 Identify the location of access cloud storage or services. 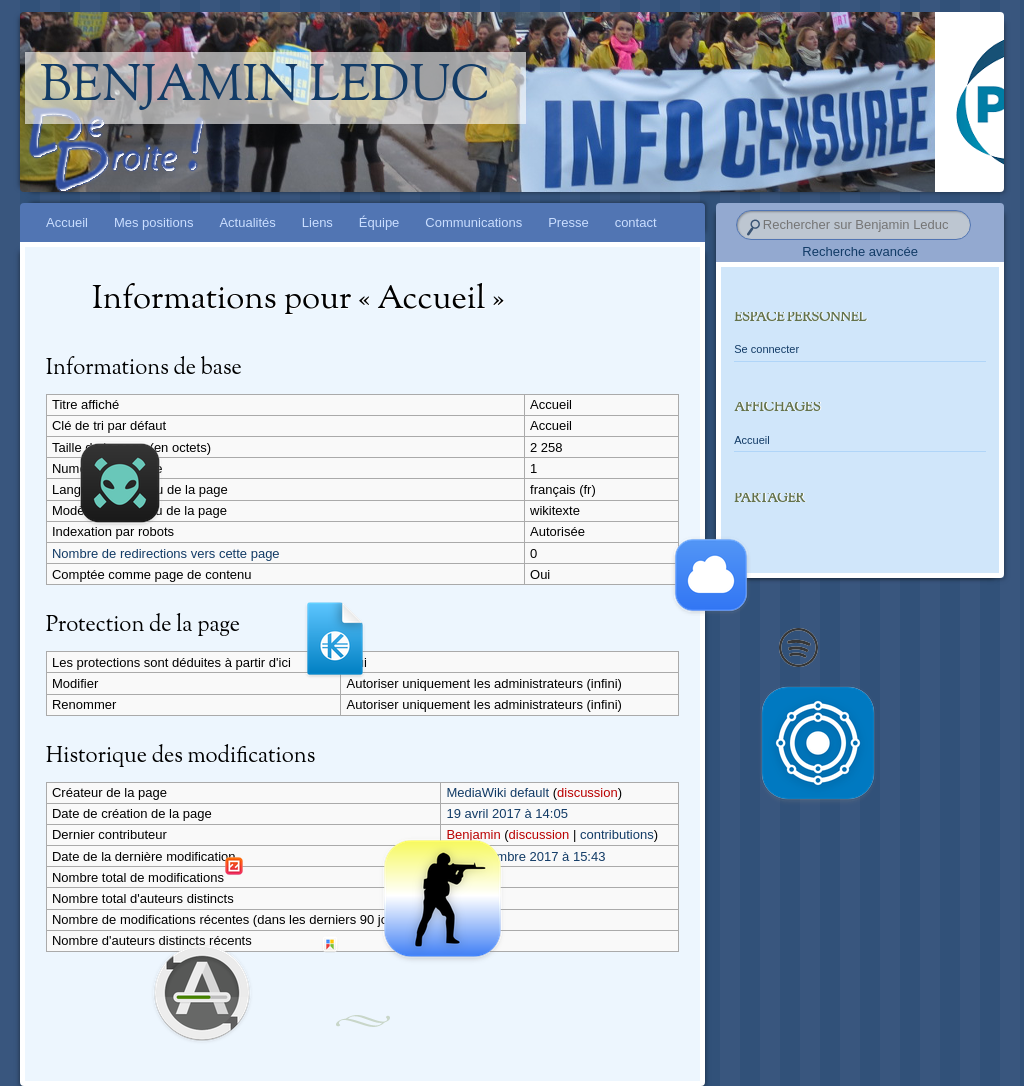
(711, 575).